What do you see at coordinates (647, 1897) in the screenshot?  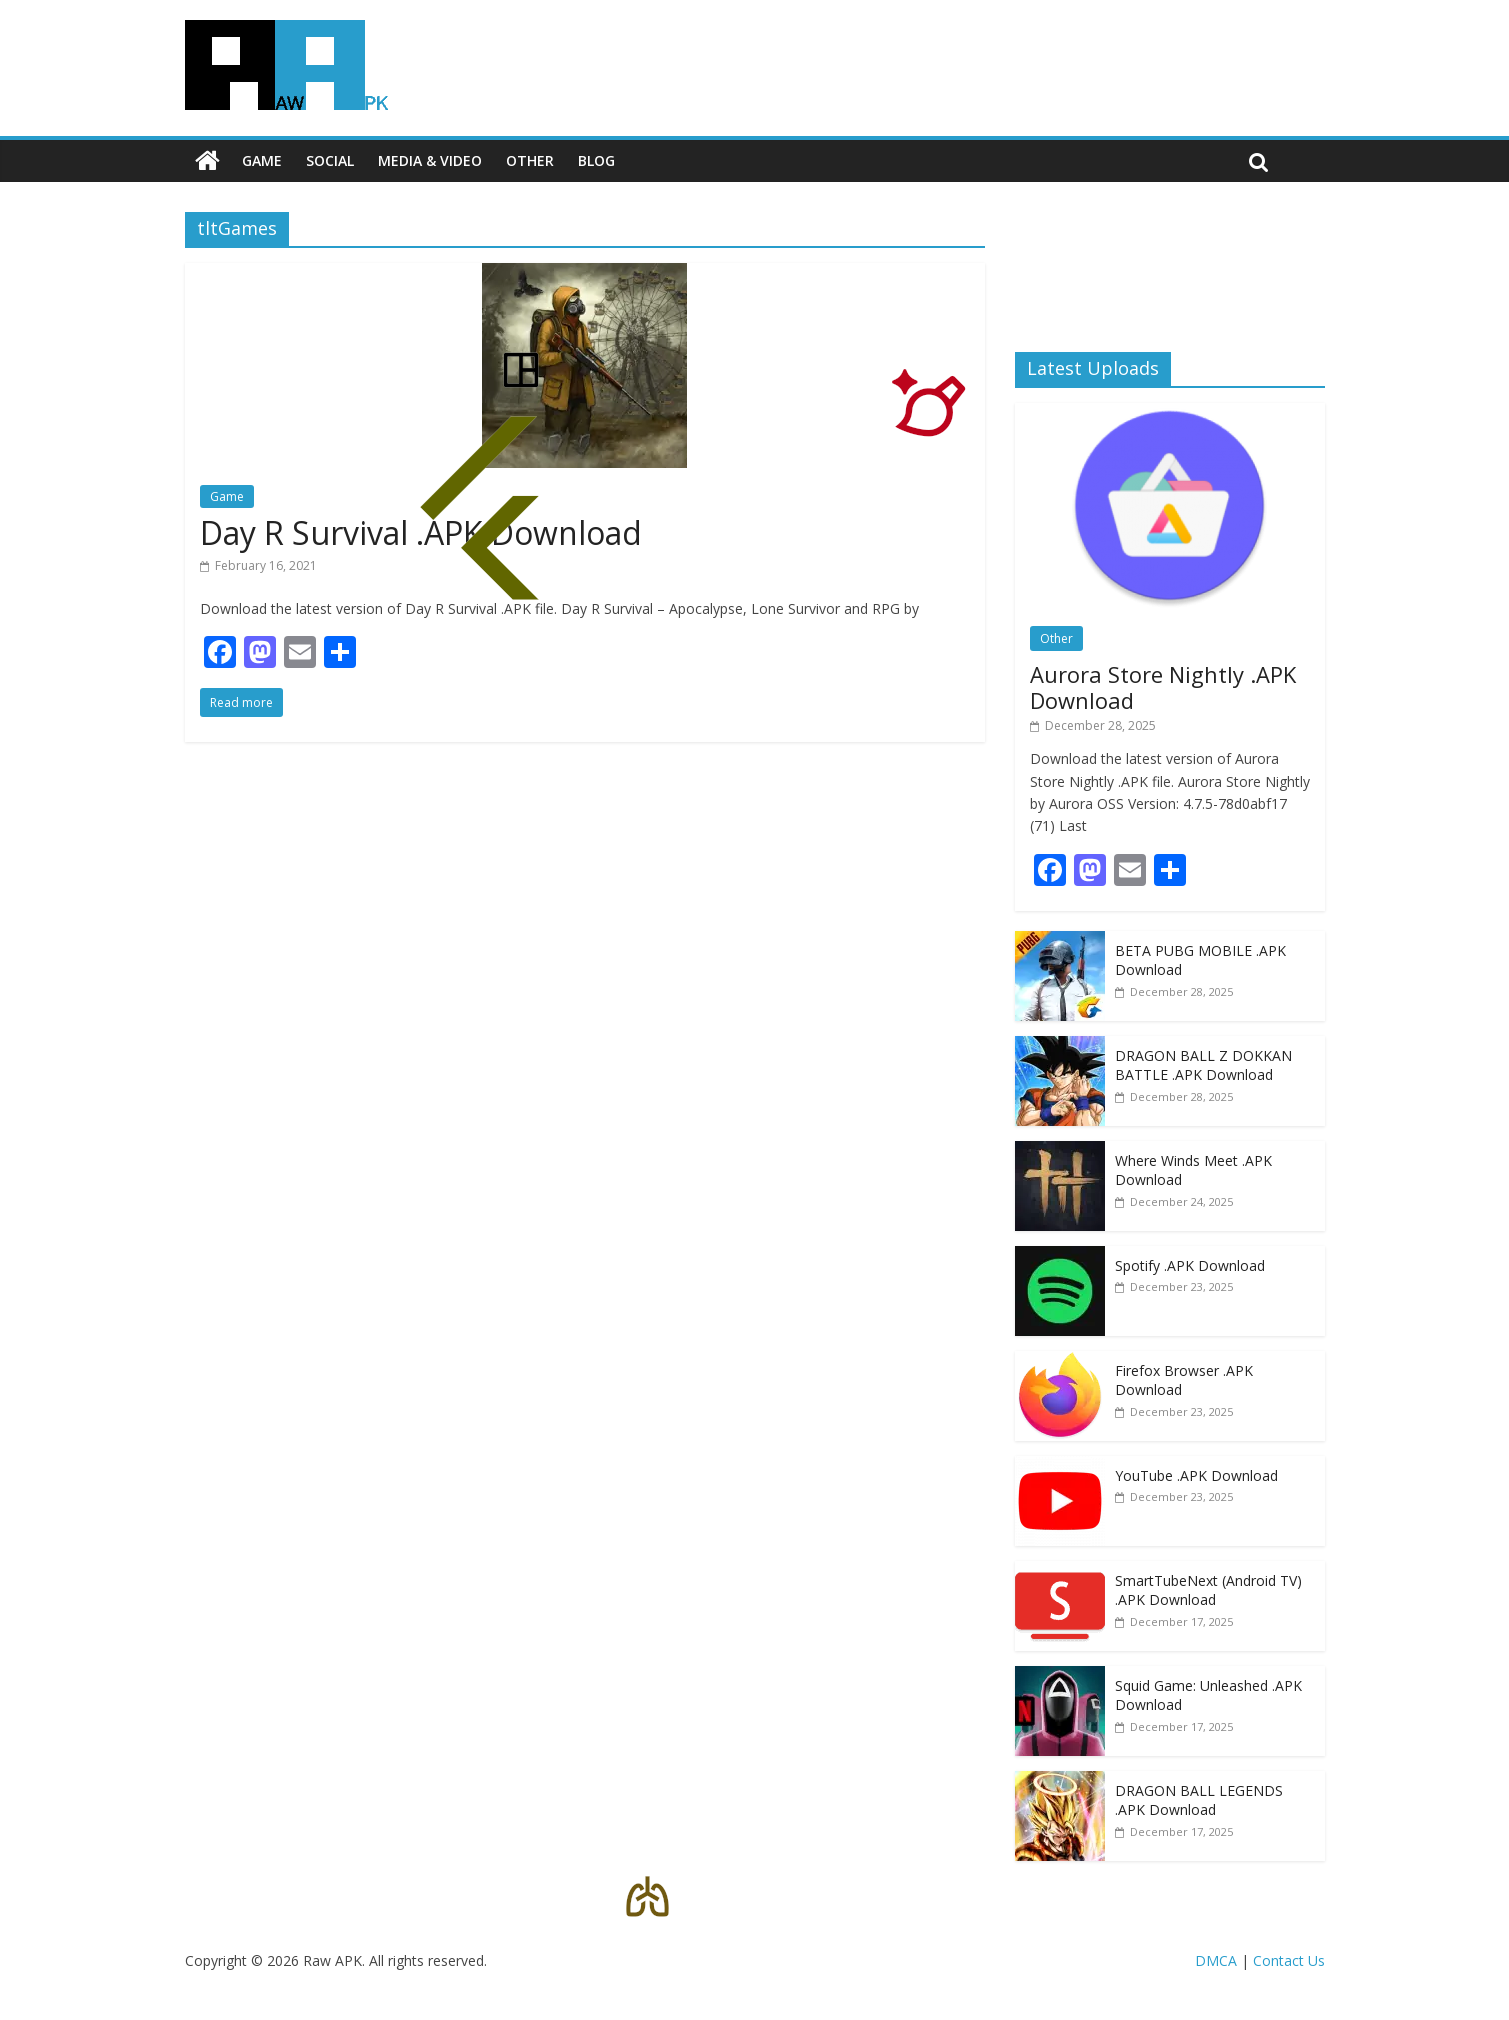 I see `access respiratory health information` at bounding box center [647, 1897].